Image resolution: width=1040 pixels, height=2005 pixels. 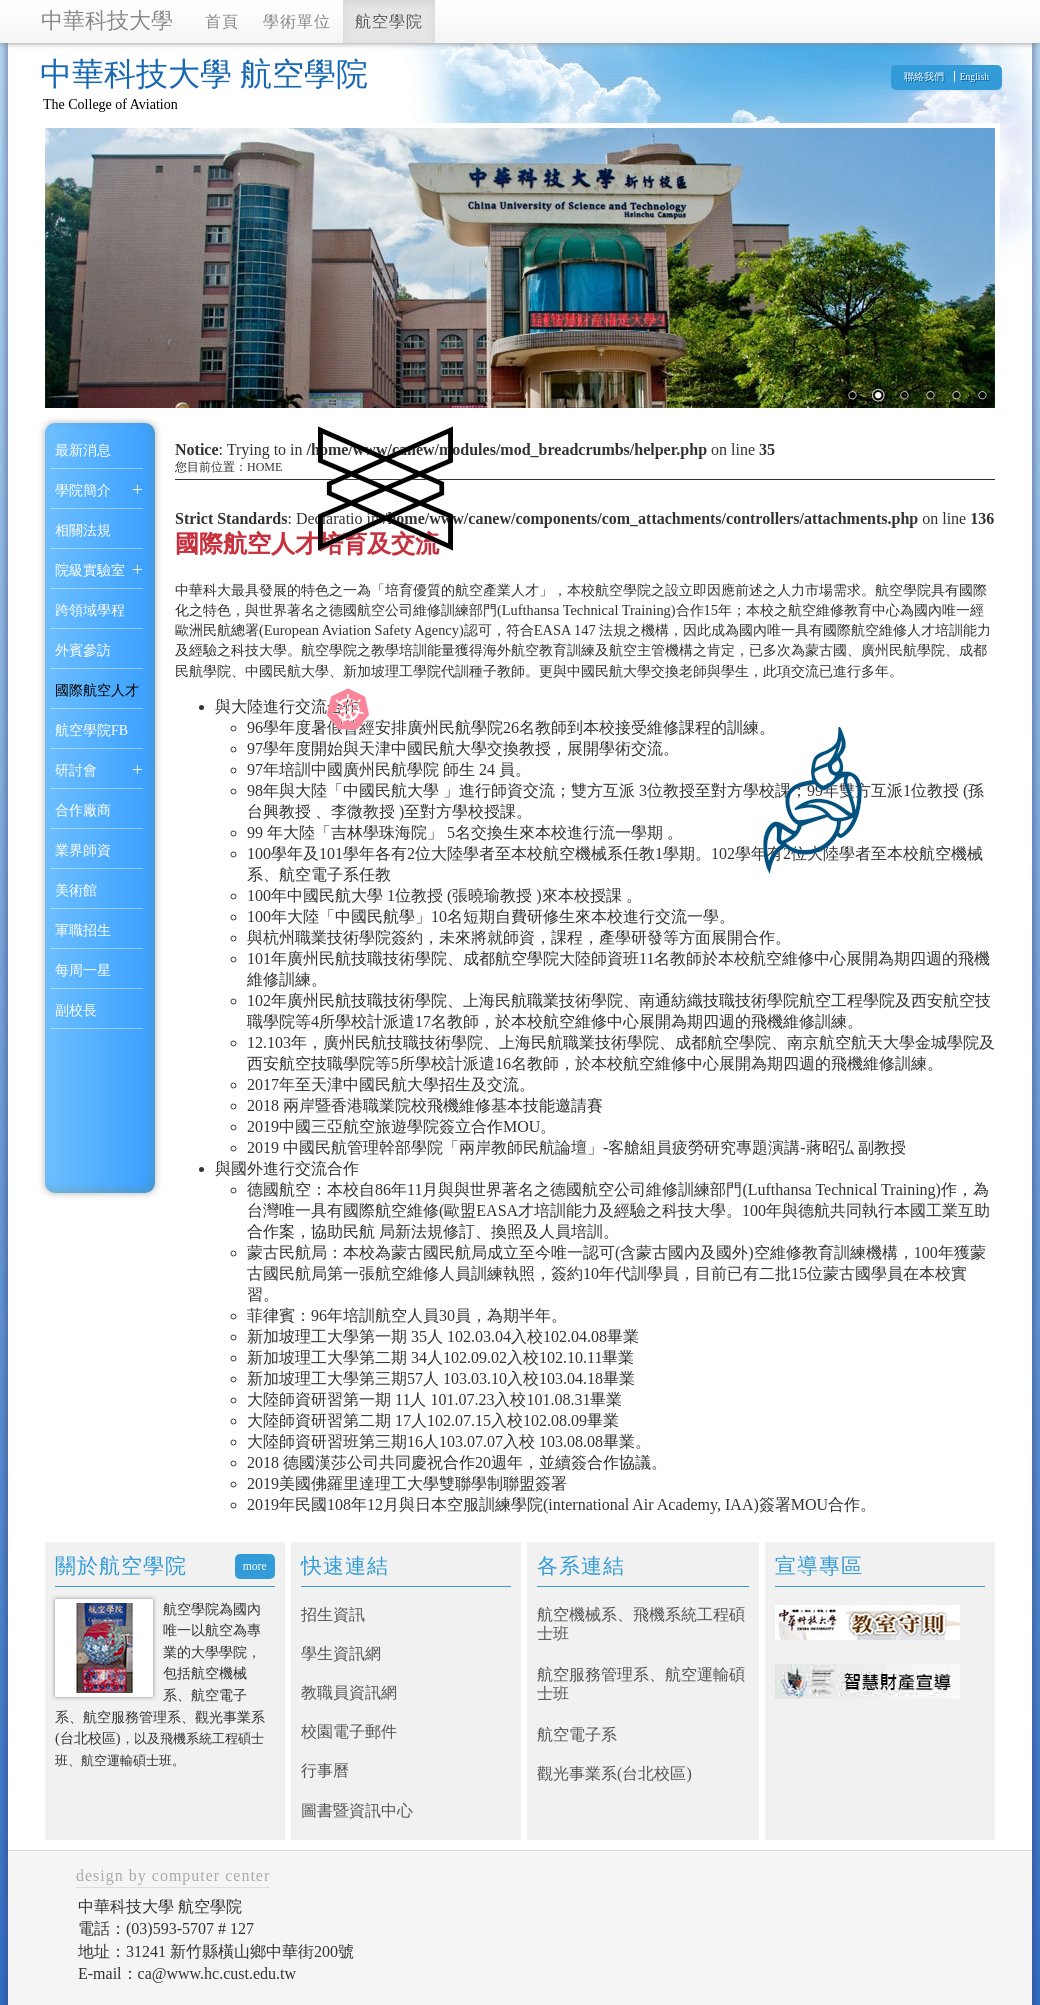 I want to click on open jitsi video conferencing app, so click(x=812, y=800).